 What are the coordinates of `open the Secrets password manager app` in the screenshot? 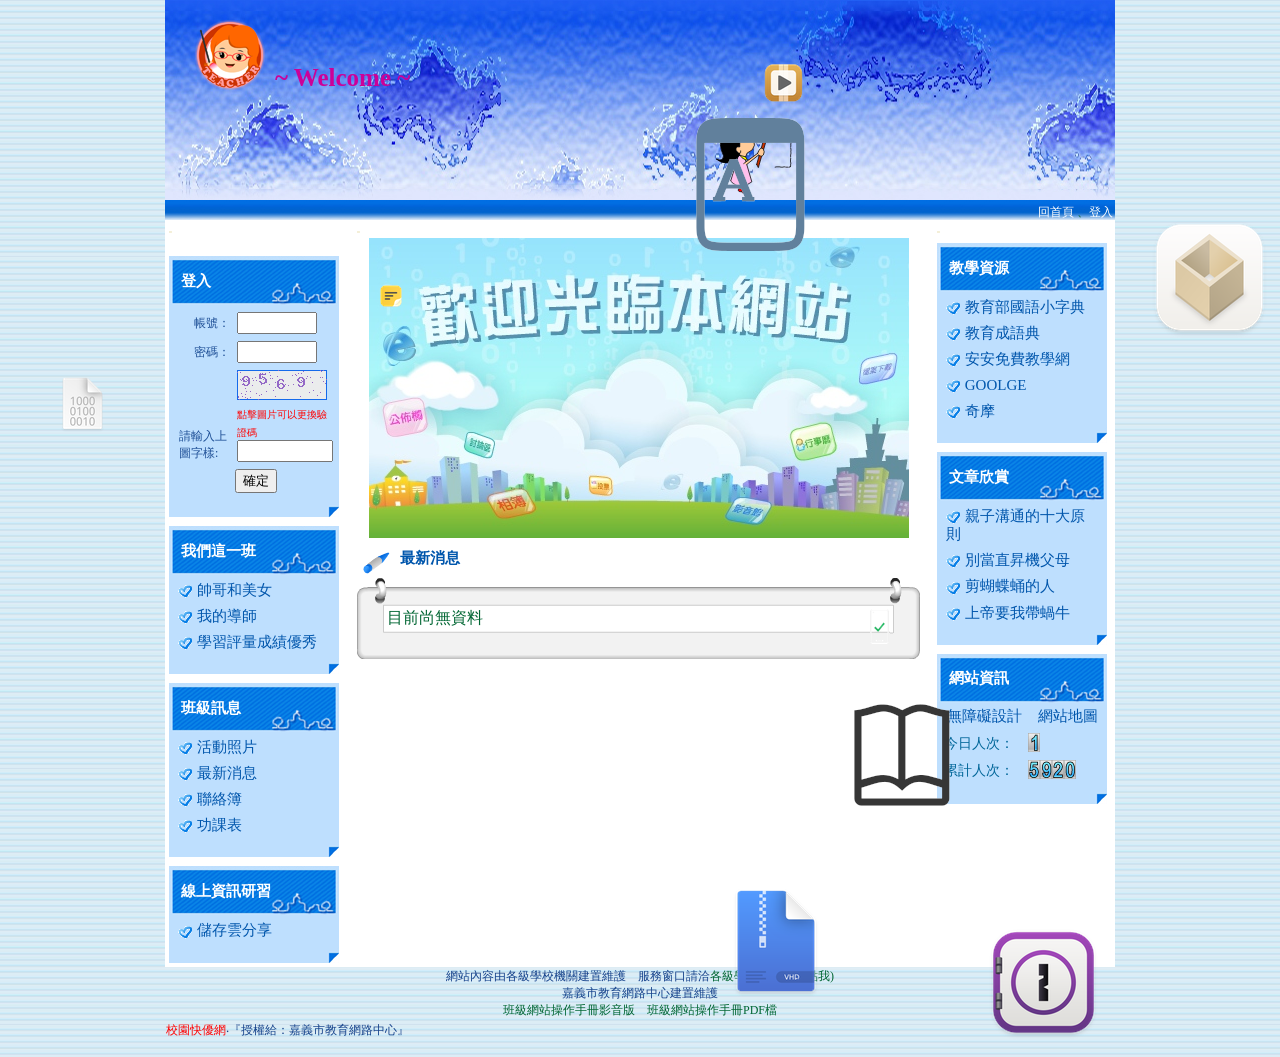 It's located at (1043, 982).